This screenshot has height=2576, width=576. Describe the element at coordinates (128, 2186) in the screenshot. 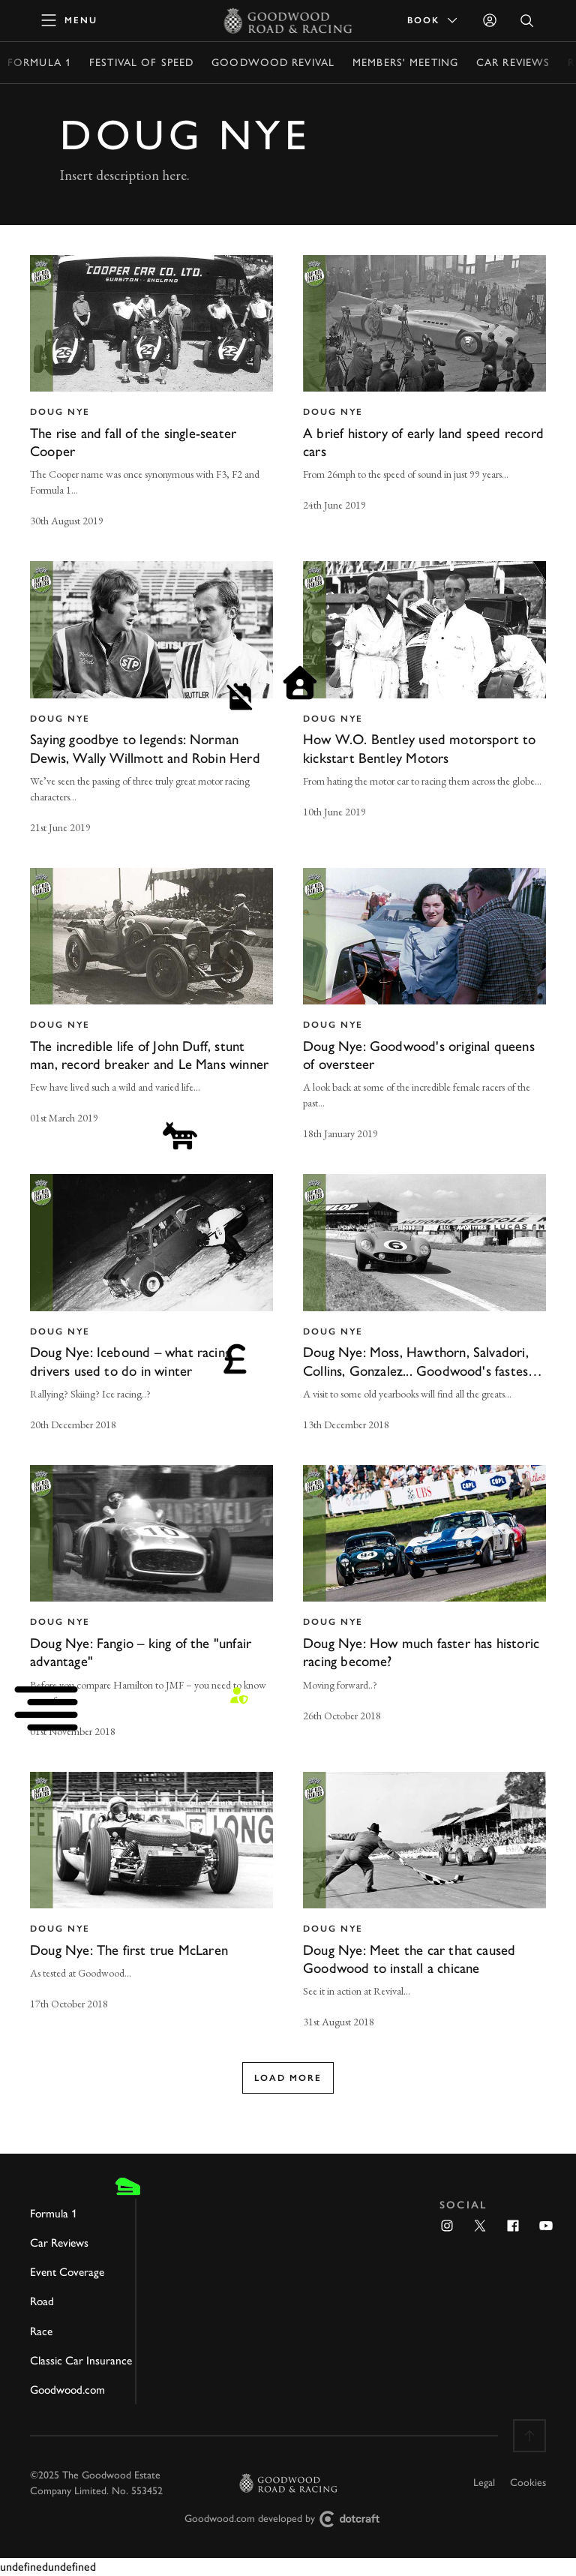

I see `attach or bind documents together` at that location.